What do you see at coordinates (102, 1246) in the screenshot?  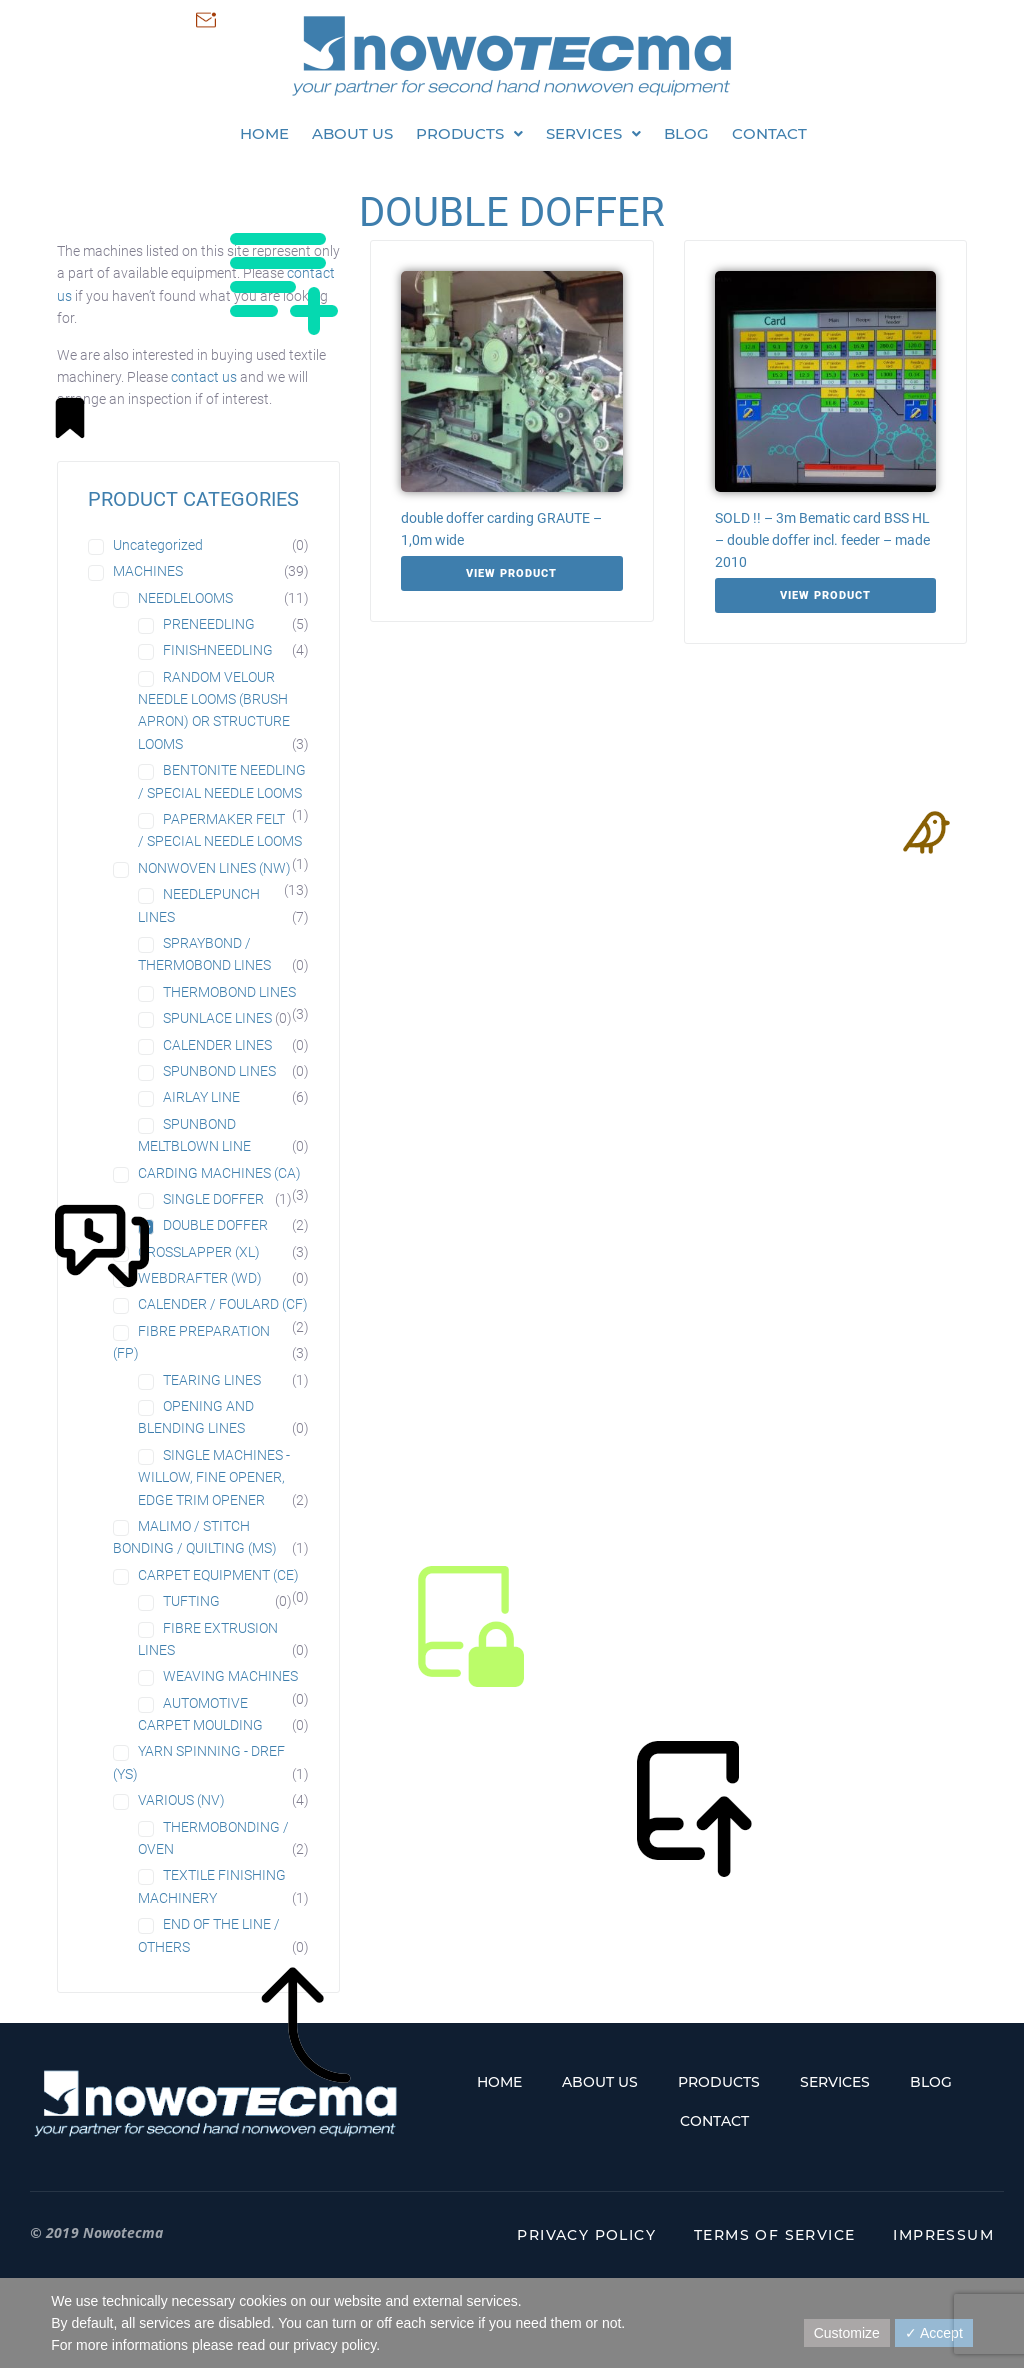 I see `indicates an outdated or stale discussion thread` at bounding box center [102, 1246].